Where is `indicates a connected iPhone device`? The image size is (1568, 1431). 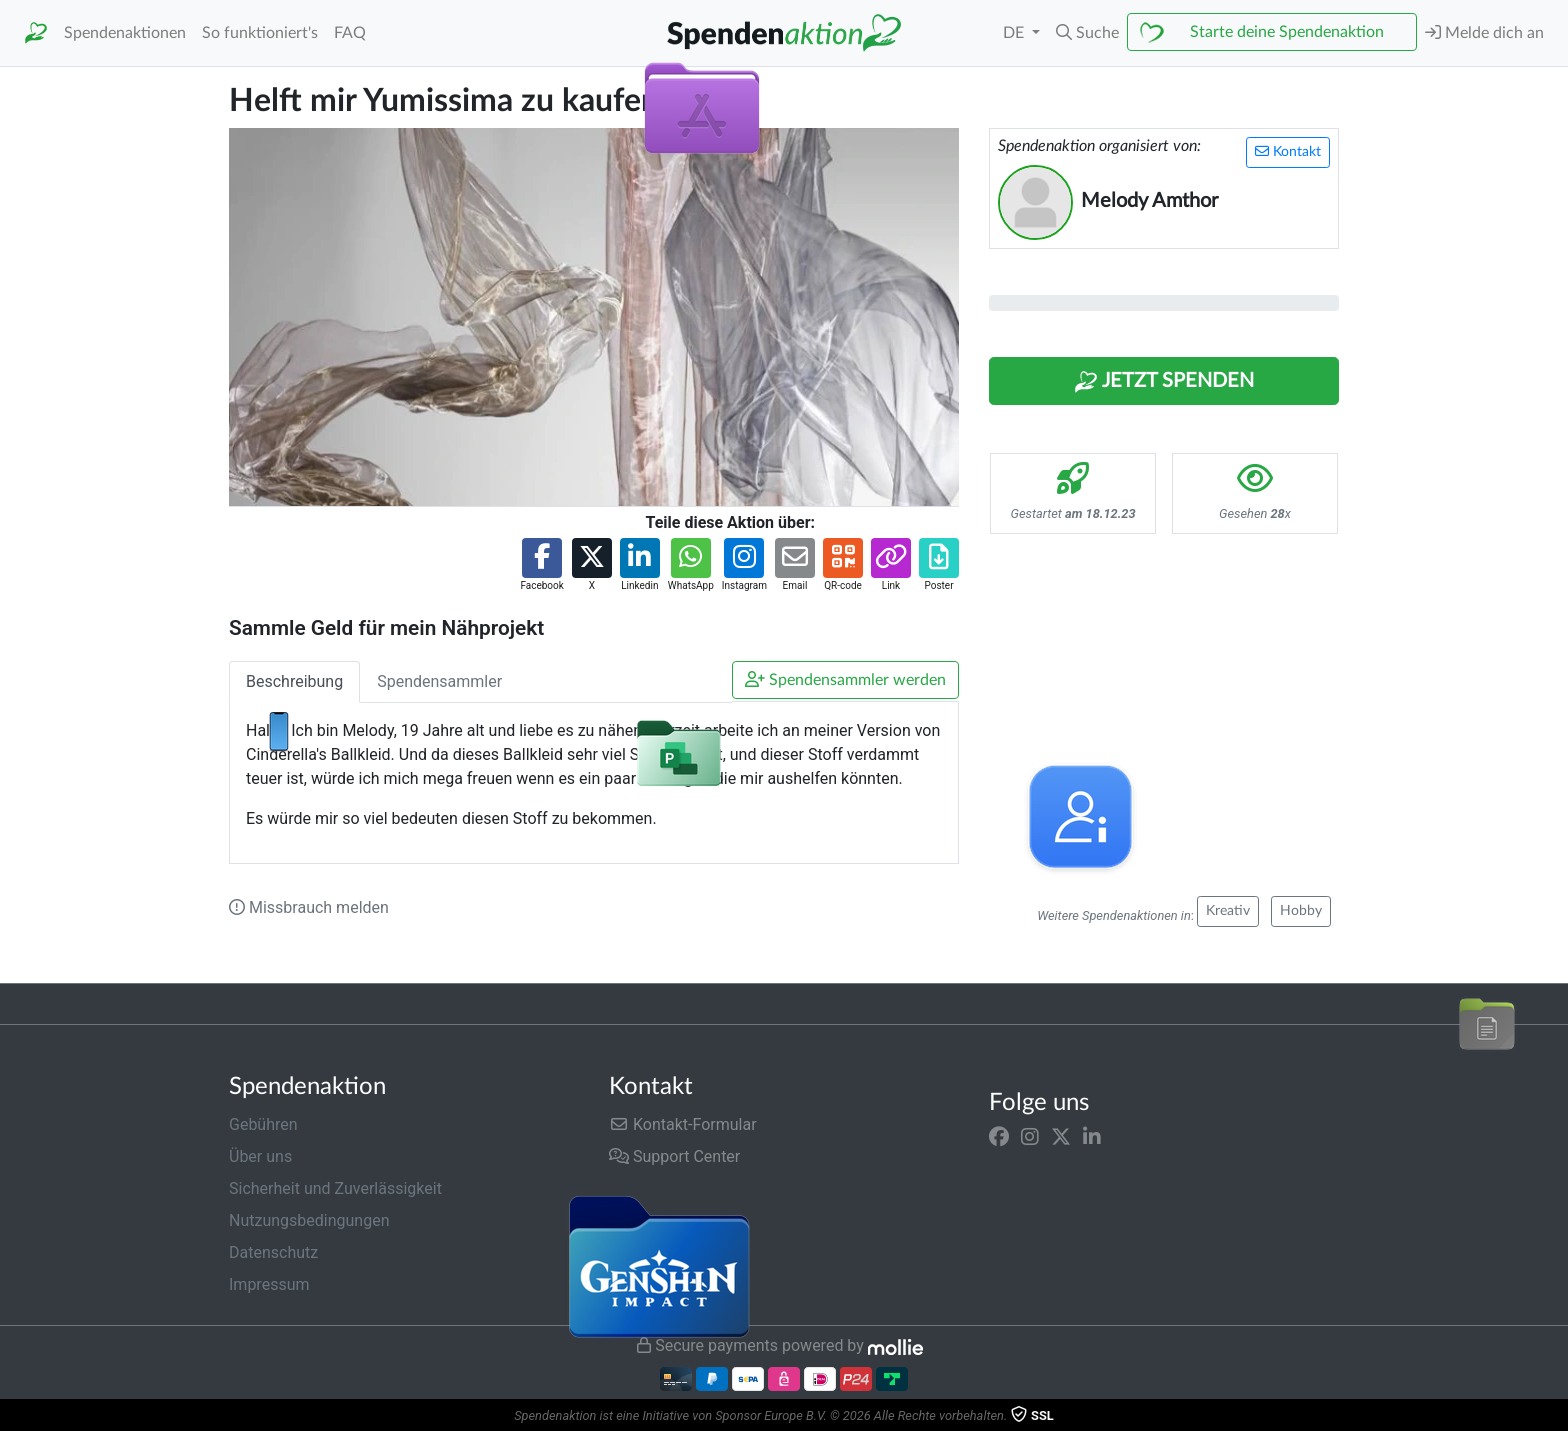
indicates a connected iPhone device is located at coordinates (279, 732).